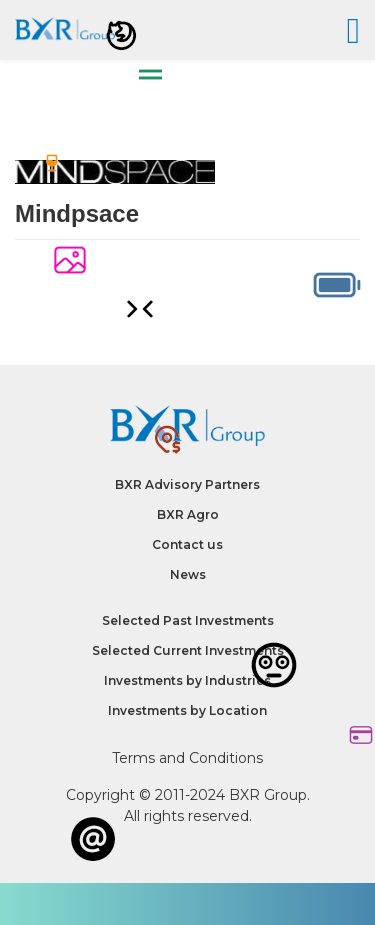  Describe the element at coordinates (167, 439) in the screenshot. I see `find nearby financial services or ATMs` at that location.